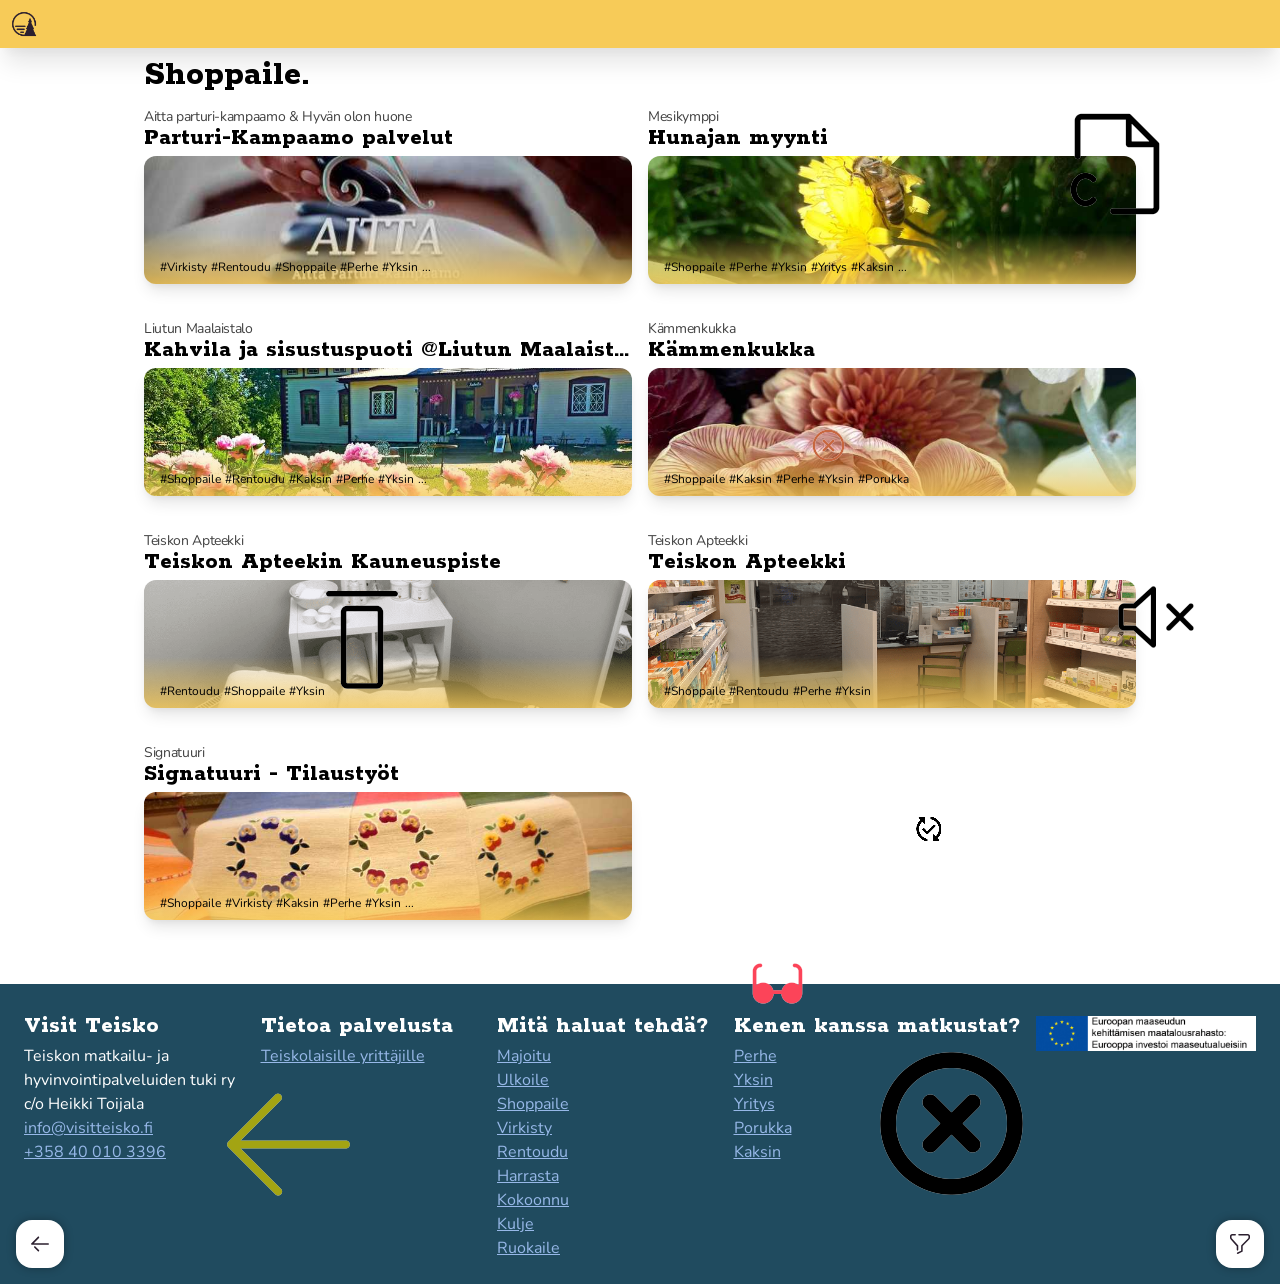  What do you see at coordinates (951, 1123) in the screenshot?
I see `close or dismiss a dialog` at bounding box center [951, 1123].